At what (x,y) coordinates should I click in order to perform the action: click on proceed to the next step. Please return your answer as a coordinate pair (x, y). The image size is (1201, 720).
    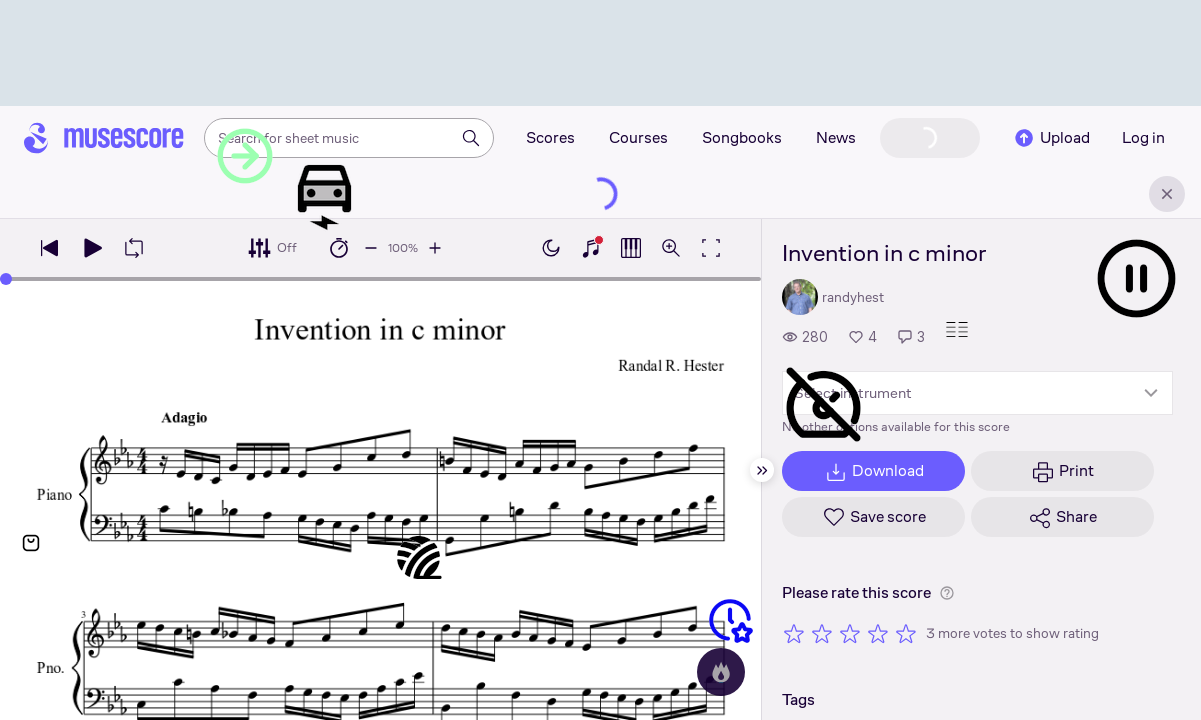
    Looking at the image, I should click on (245, 156).